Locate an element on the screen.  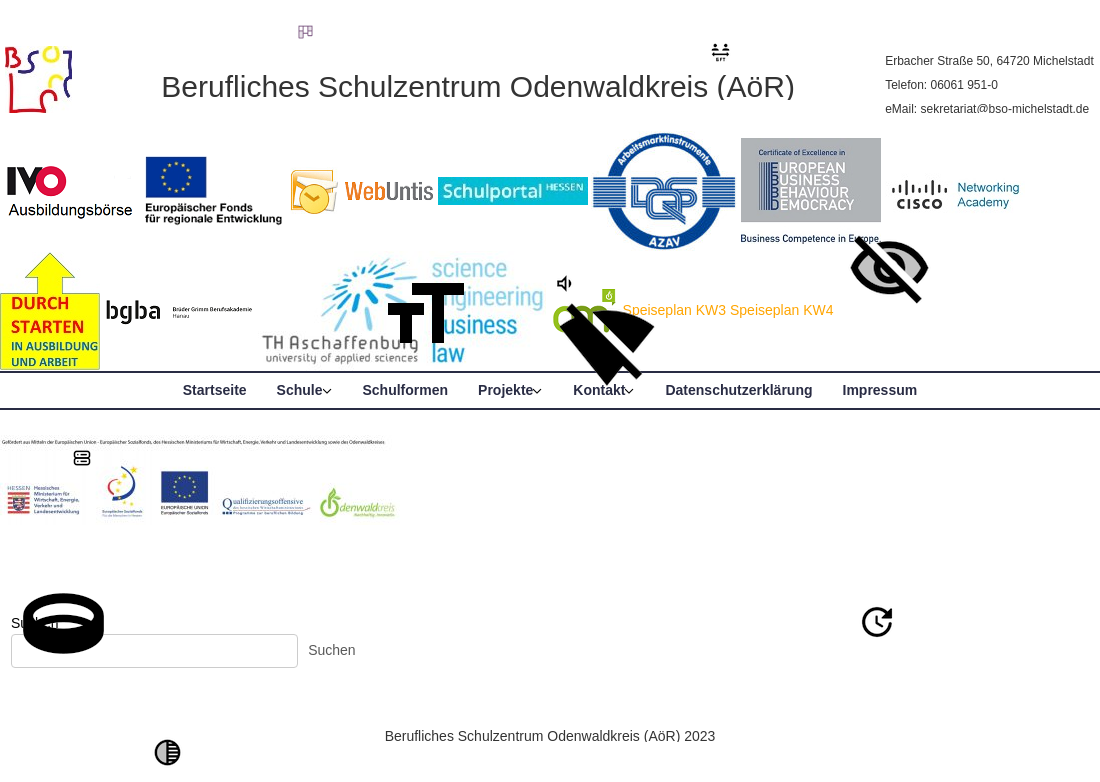
decrease audio volume is located at coordinates (564, 283).